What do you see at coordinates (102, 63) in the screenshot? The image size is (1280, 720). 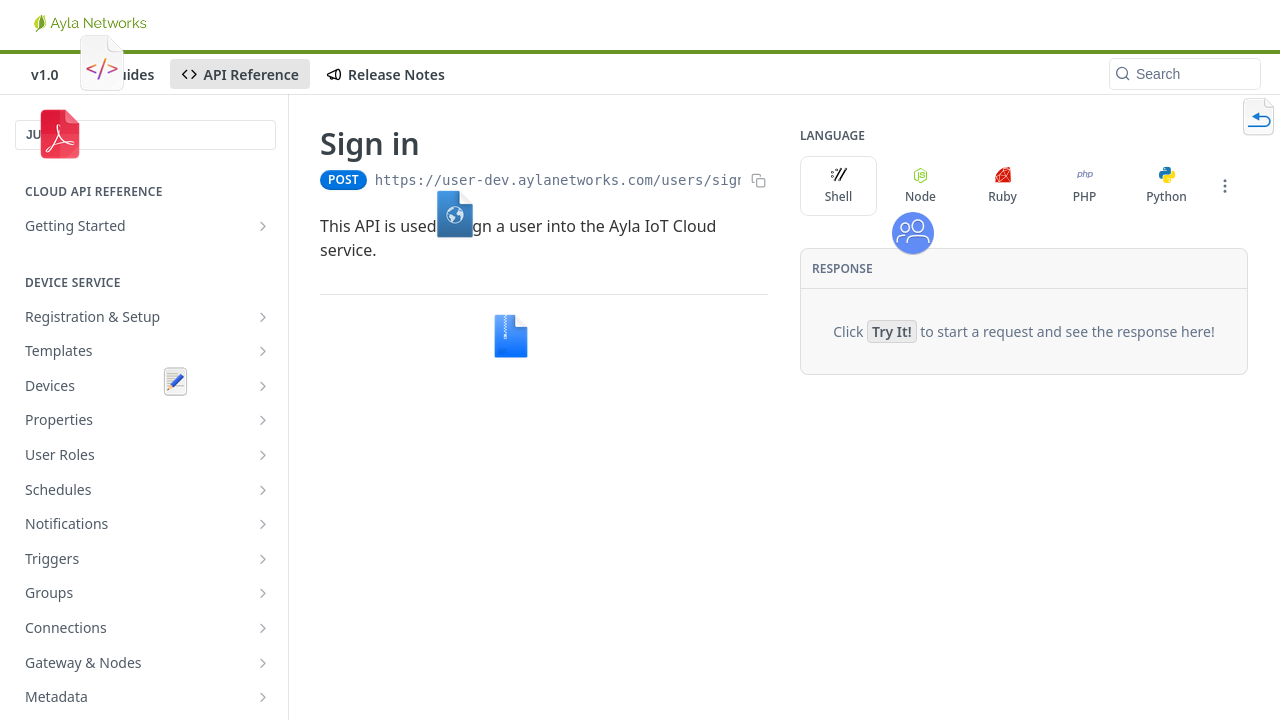 I see `a maven xml configuration file` at bounding box center [102, 63].